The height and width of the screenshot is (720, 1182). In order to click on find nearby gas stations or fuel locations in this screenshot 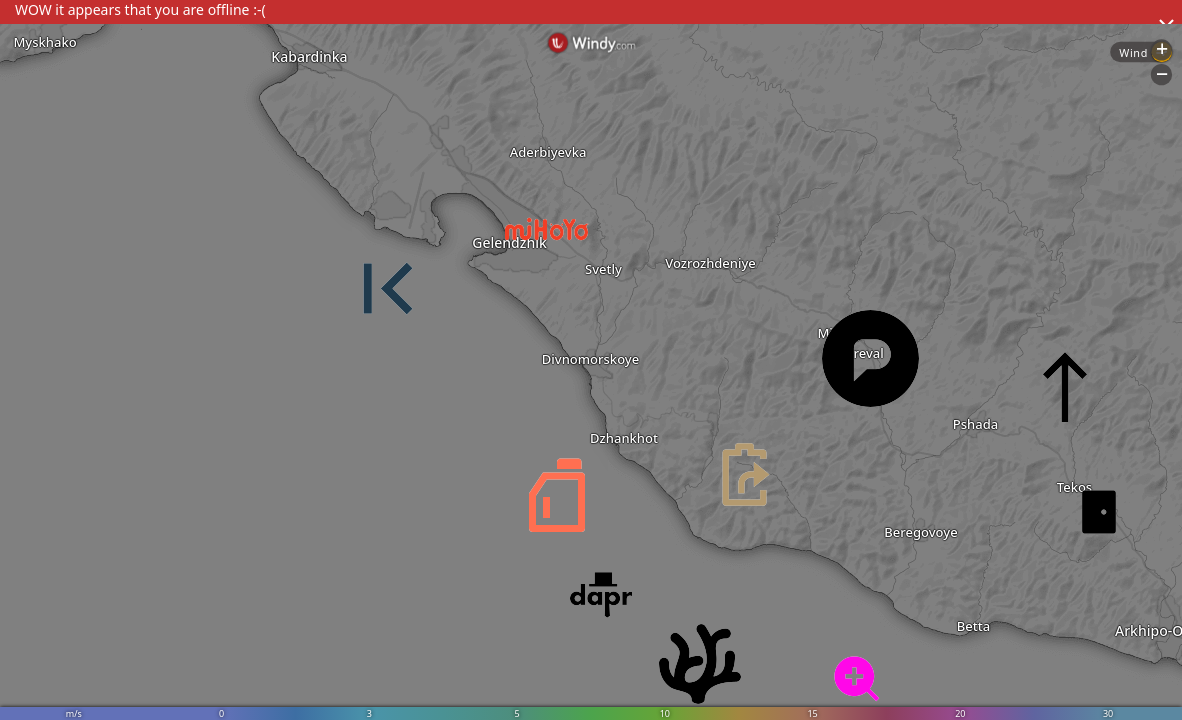, I will do `click(557, 497)`.